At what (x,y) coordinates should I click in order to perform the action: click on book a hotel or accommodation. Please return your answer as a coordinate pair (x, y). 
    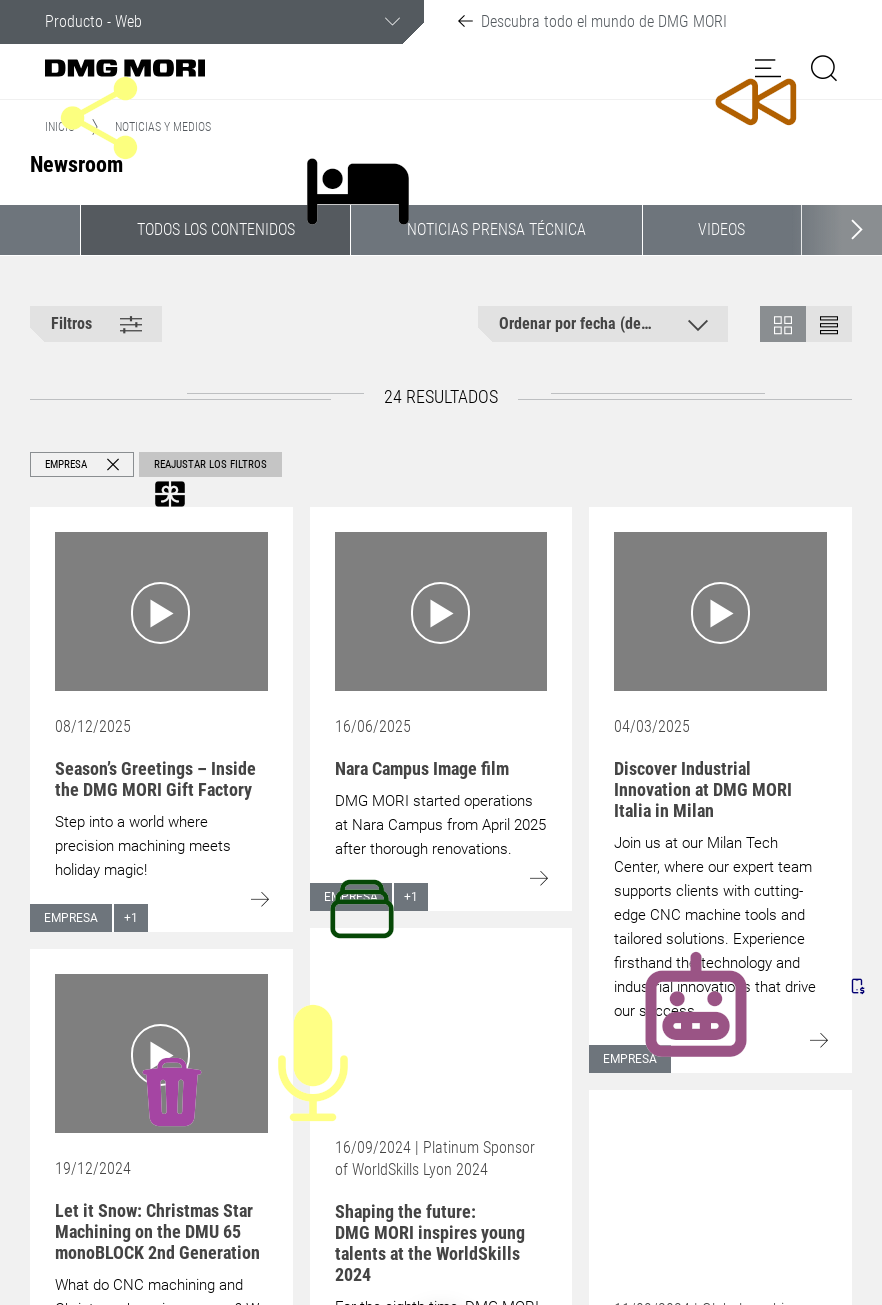
    Looking at the image, I should click on (358, 189).